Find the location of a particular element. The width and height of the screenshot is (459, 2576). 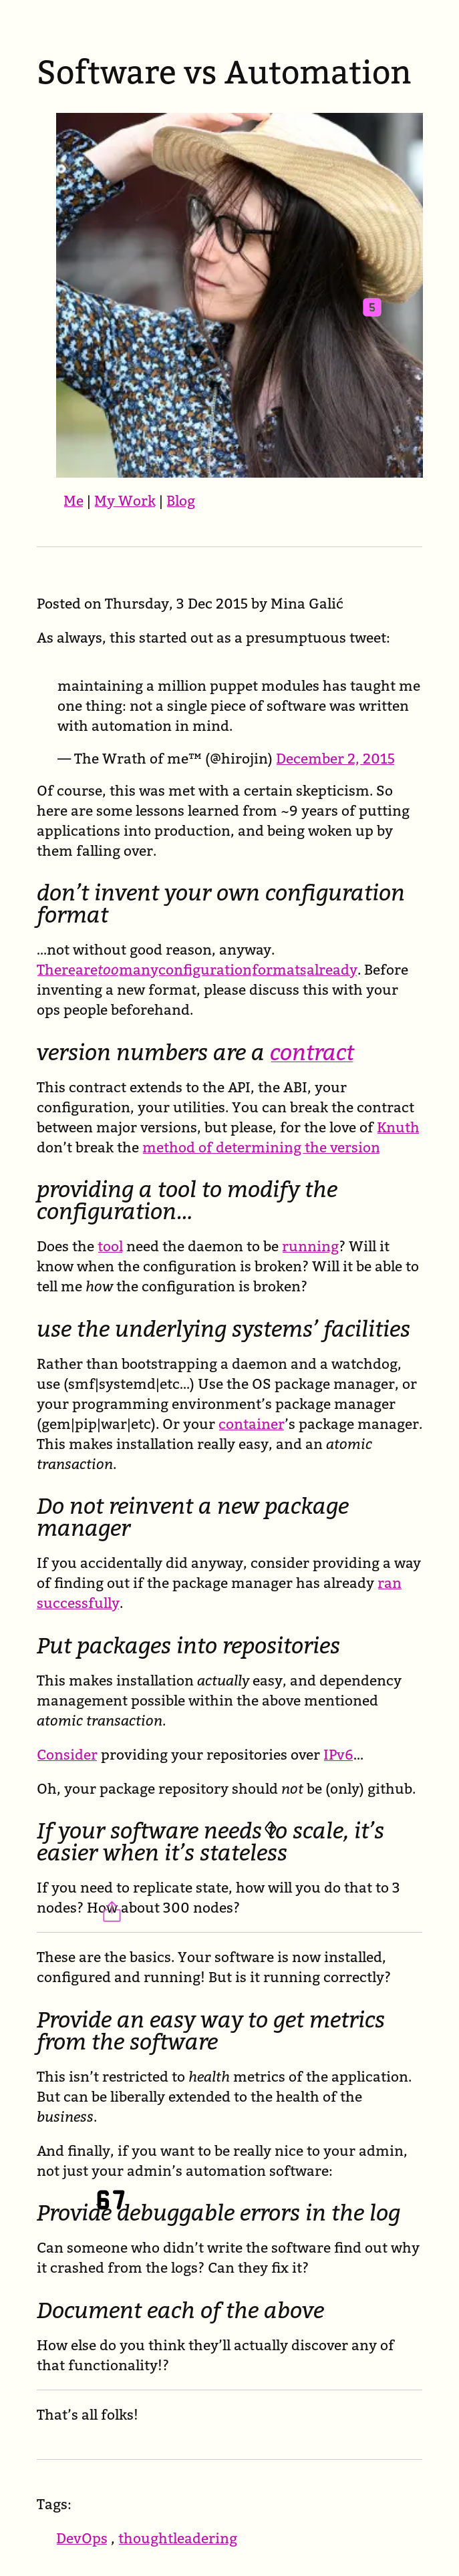

displays the number 67 as a label or identifier is located at coordinates (111, 2200).